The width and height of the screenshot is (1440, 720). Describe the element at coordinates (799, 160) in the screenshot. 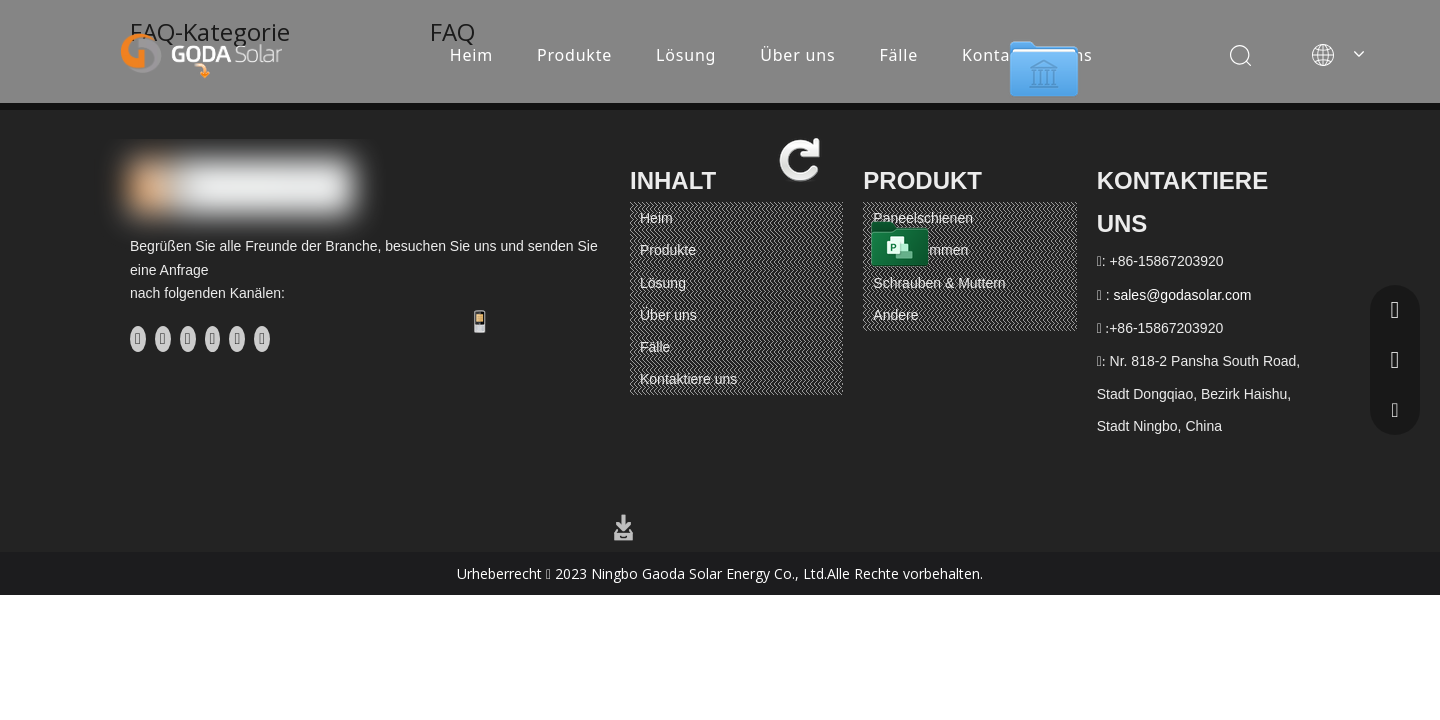

I see `refresh the current view or page` at that location.